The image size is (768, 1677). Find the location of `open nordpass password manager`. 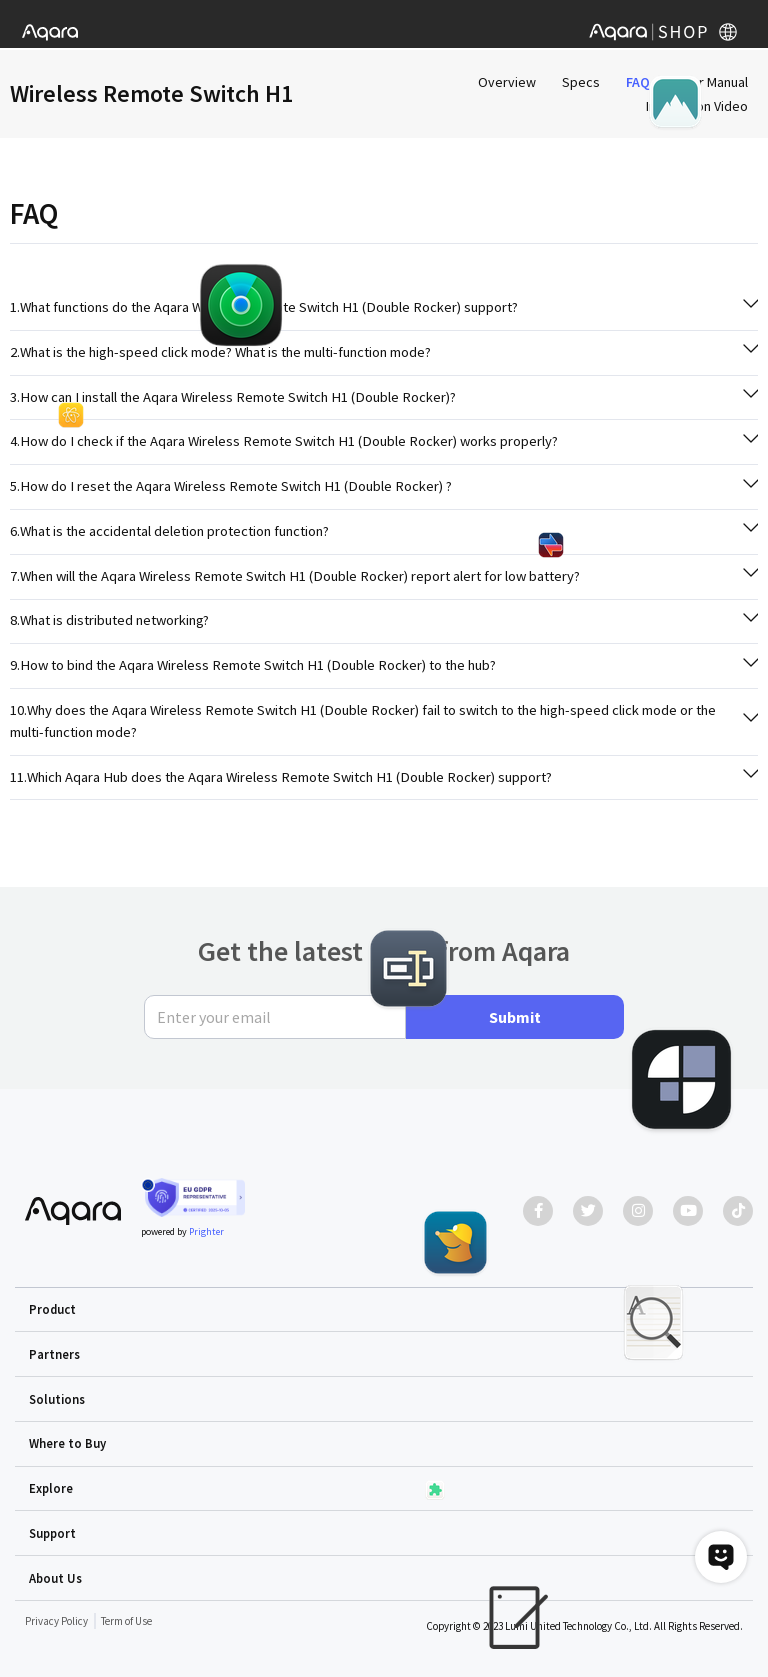

open nordpass password manager is located at coordinates (675, 101).